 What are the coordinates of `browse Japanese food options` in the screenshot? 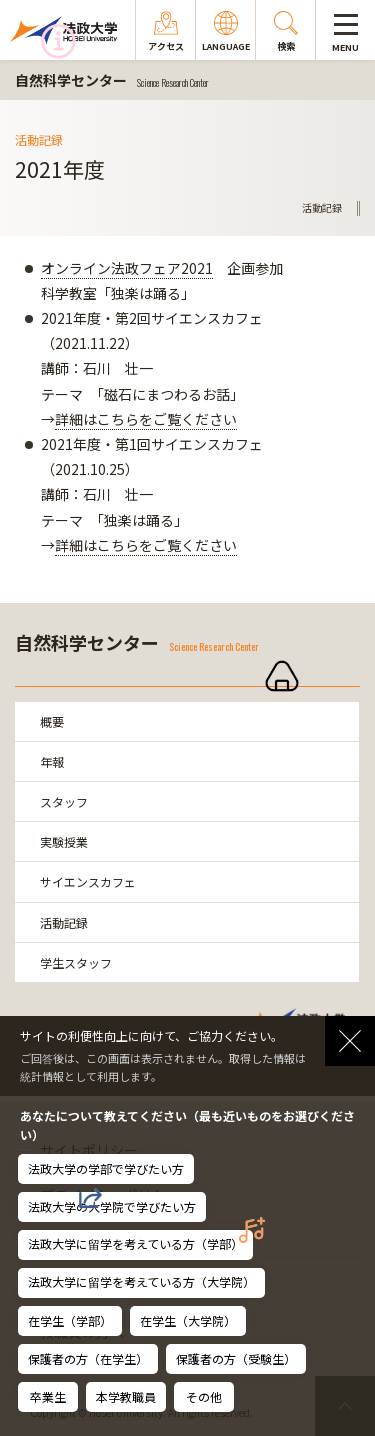 It's located at (282, 676).